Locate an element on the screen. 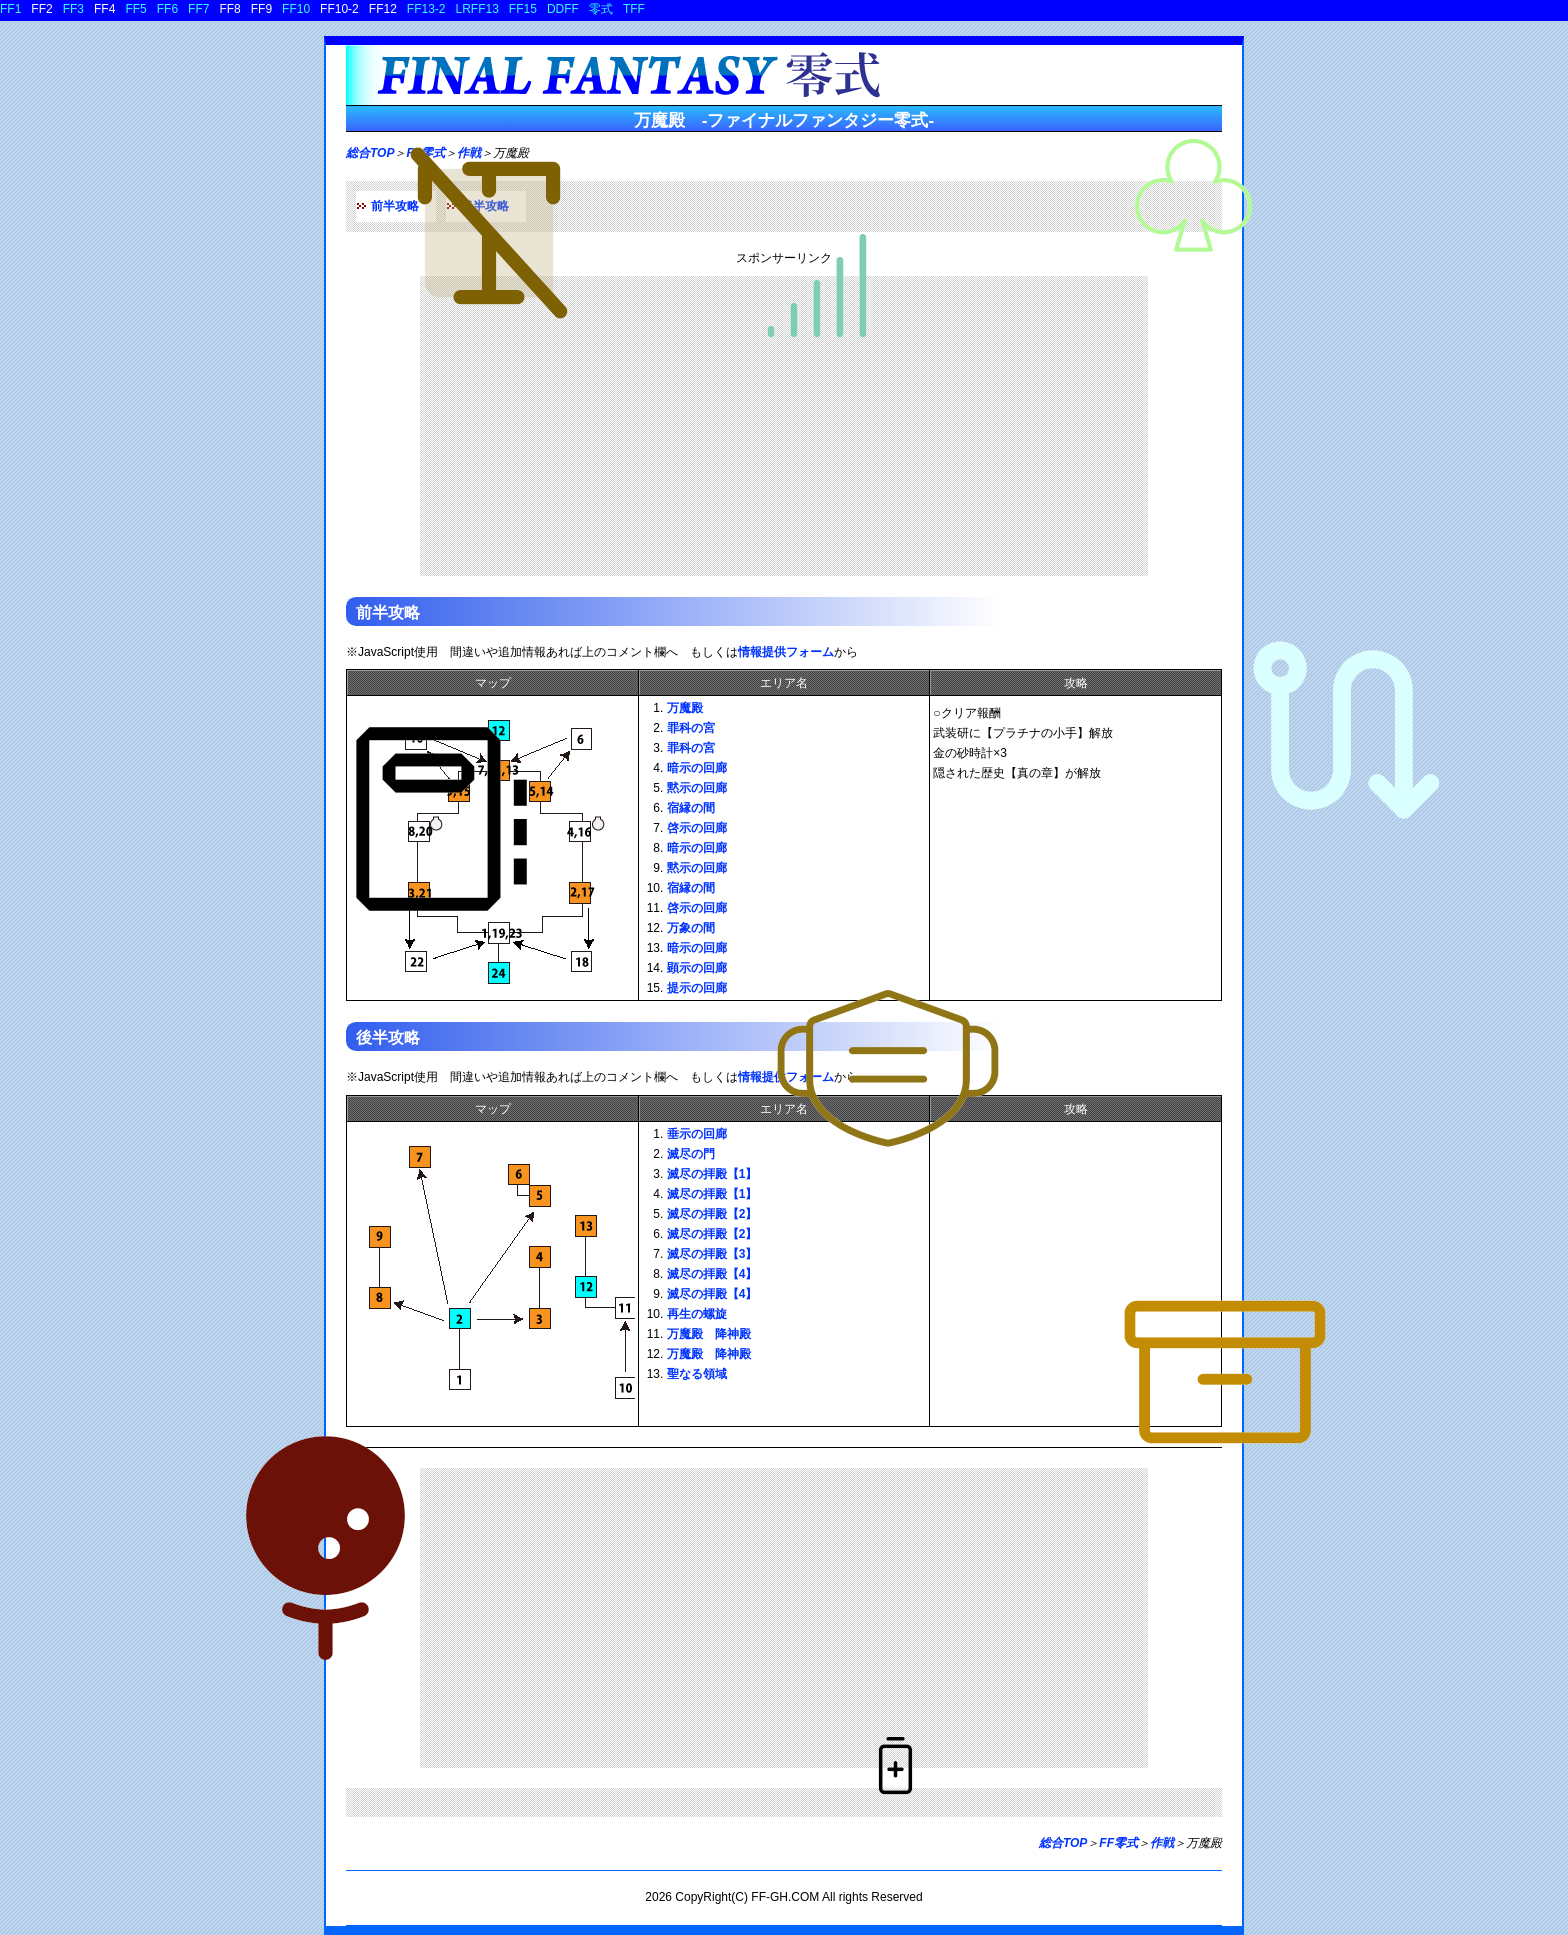  add a new battery or power source is located at coordinates (895, 1766).